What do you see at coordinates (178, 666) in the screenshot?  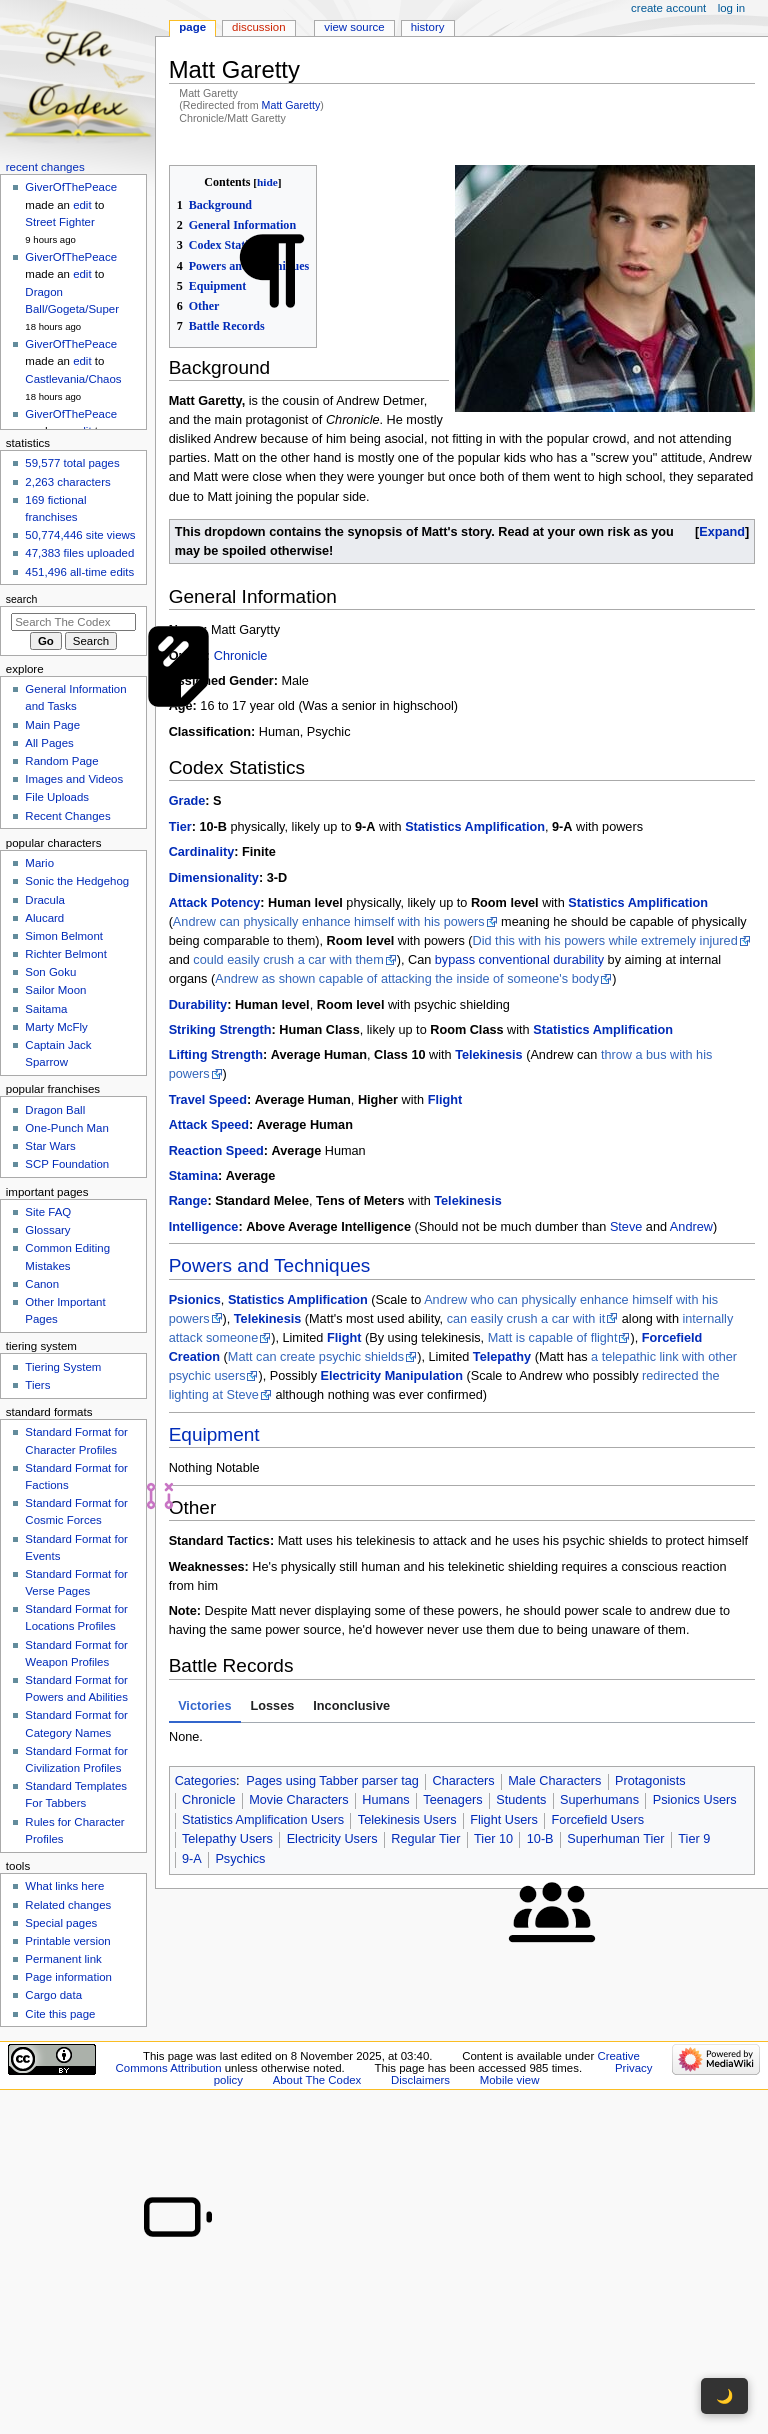 I see `view or access plastic sheet material` at bounding box center [178, 666].